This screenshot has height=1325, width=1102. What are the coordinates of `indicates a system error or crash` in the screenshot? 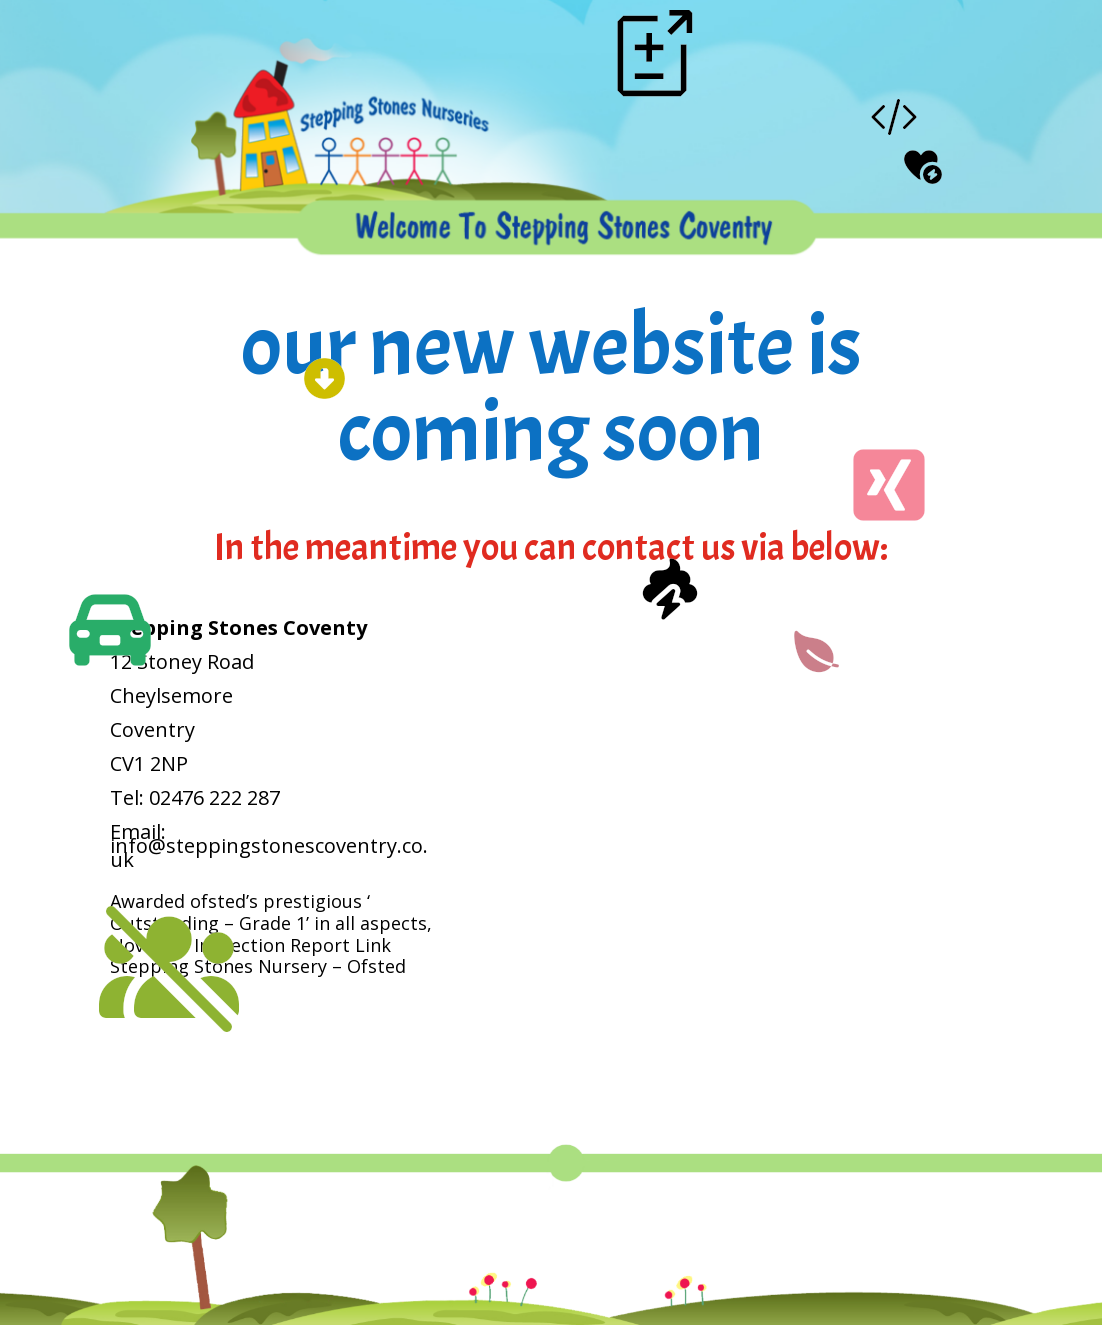 It's located at (670, 589).